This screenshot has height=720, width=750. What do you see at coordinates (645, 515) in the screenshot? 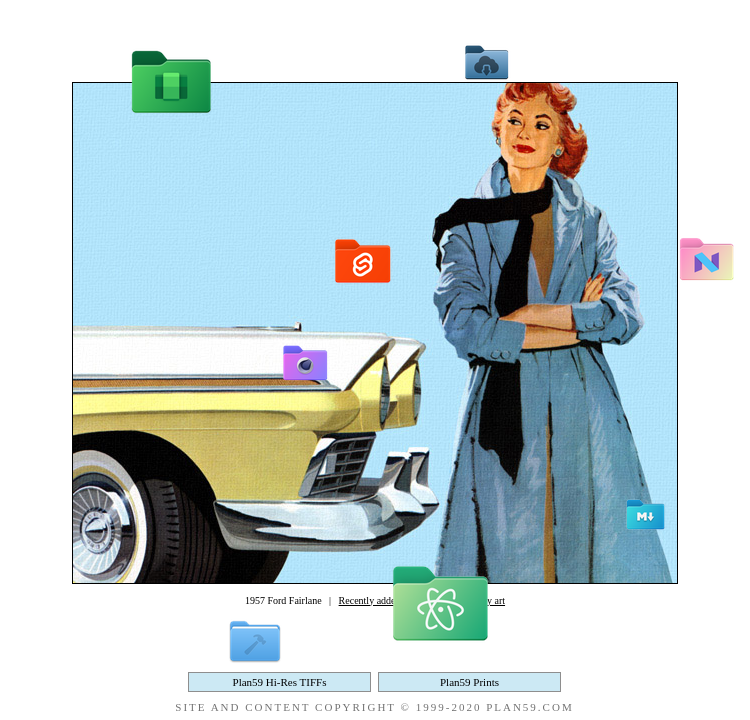
I see `folder containing markdown files` at bounding box center [645, 515].